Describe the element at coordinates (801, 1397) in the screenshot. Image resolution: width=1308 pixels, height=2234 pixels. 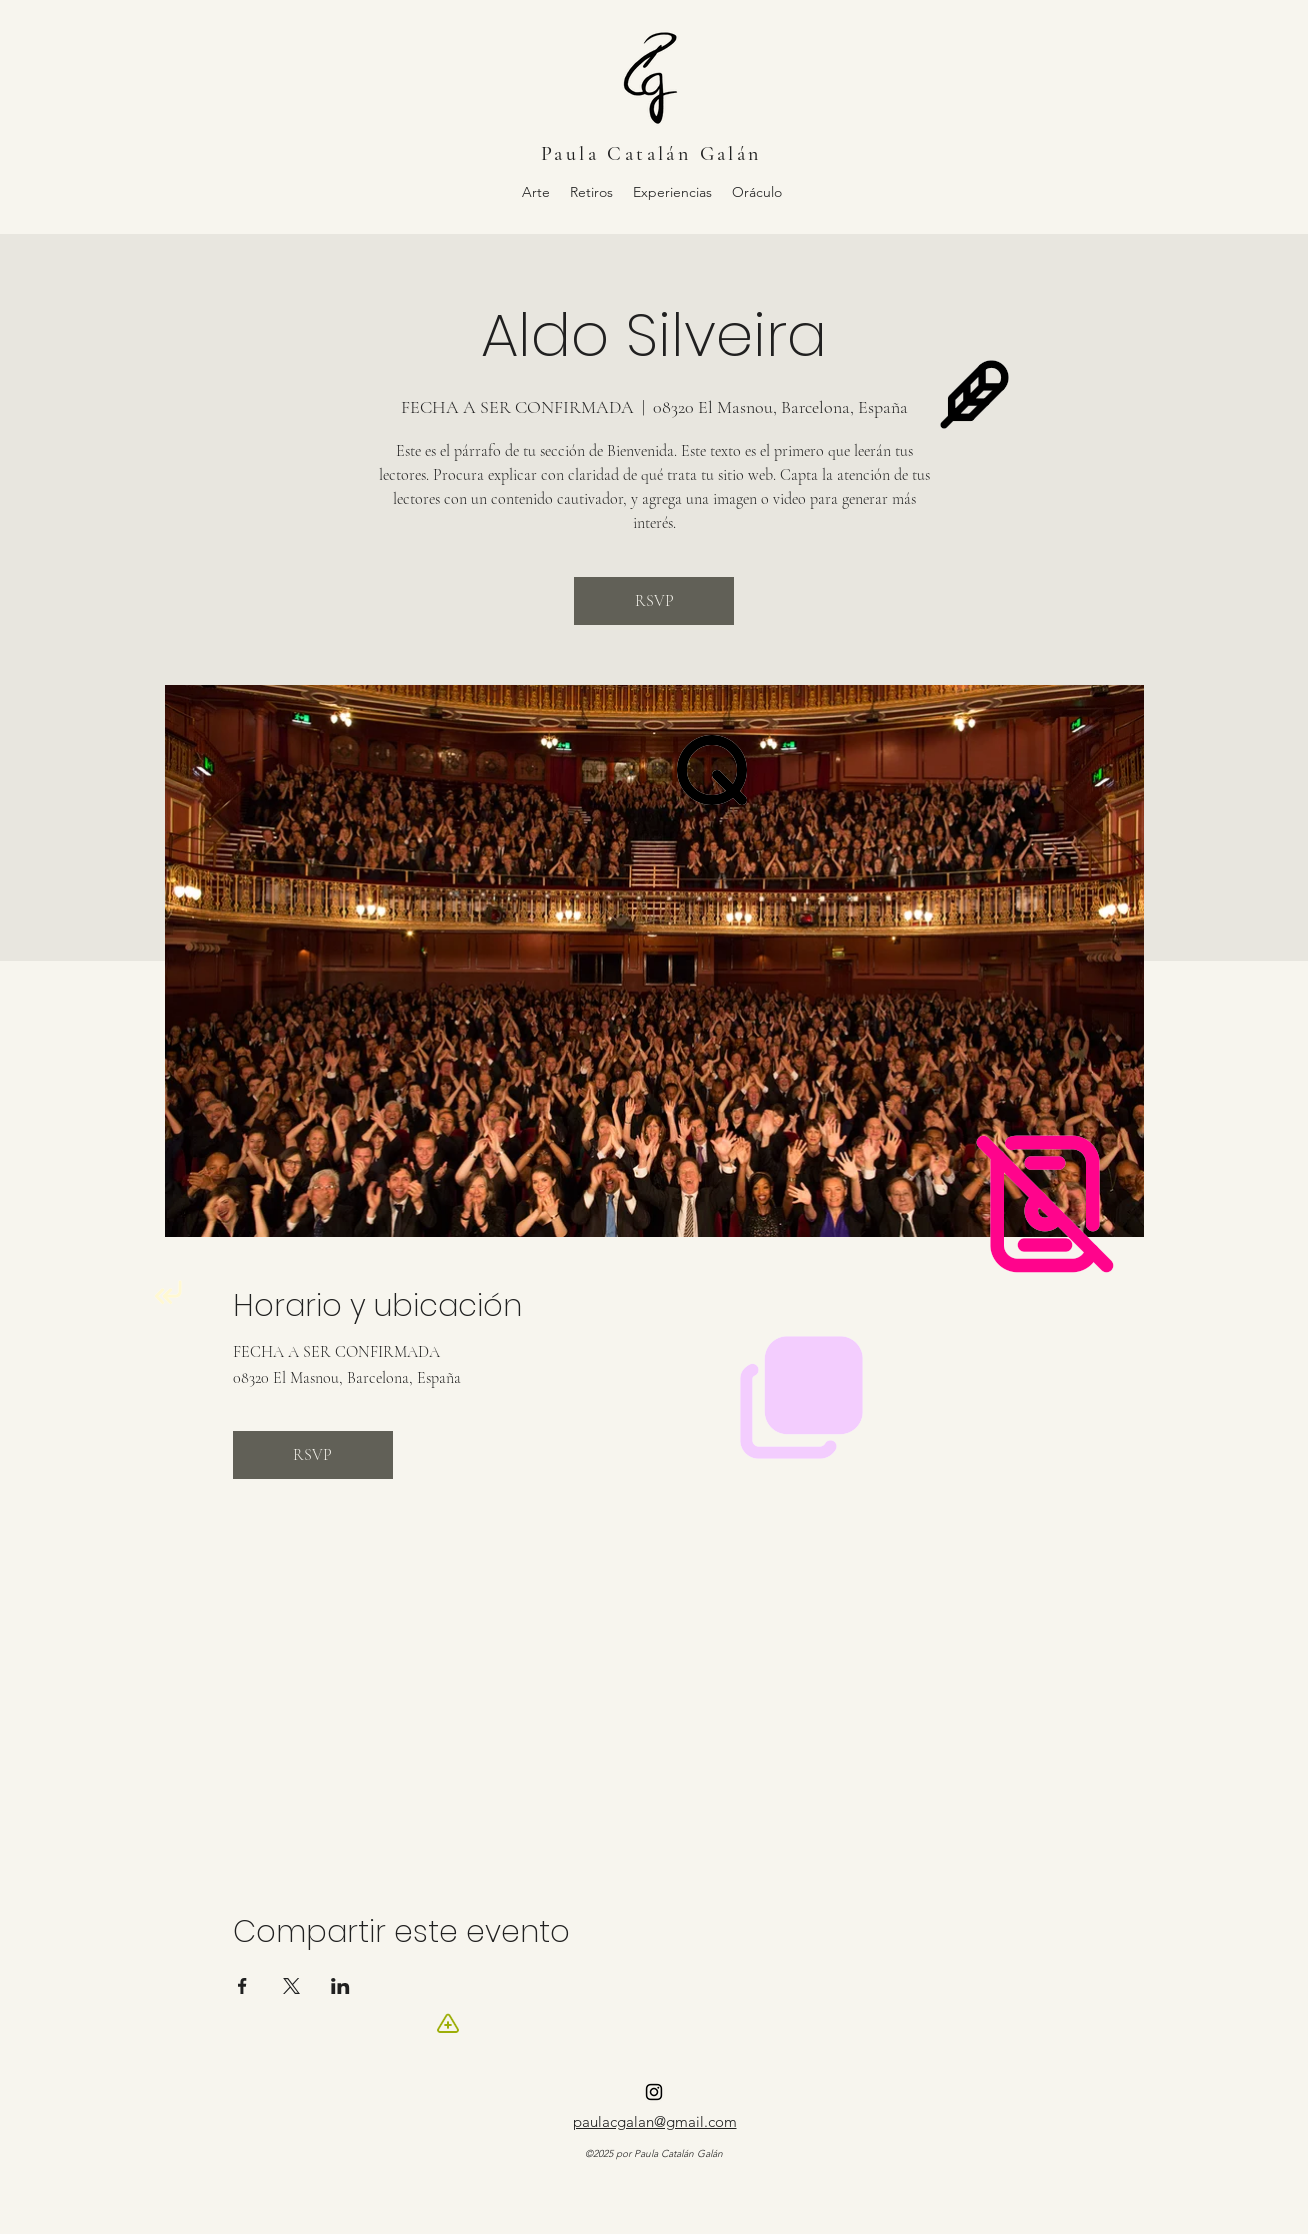
I see `view multiple items or collections` at that location.